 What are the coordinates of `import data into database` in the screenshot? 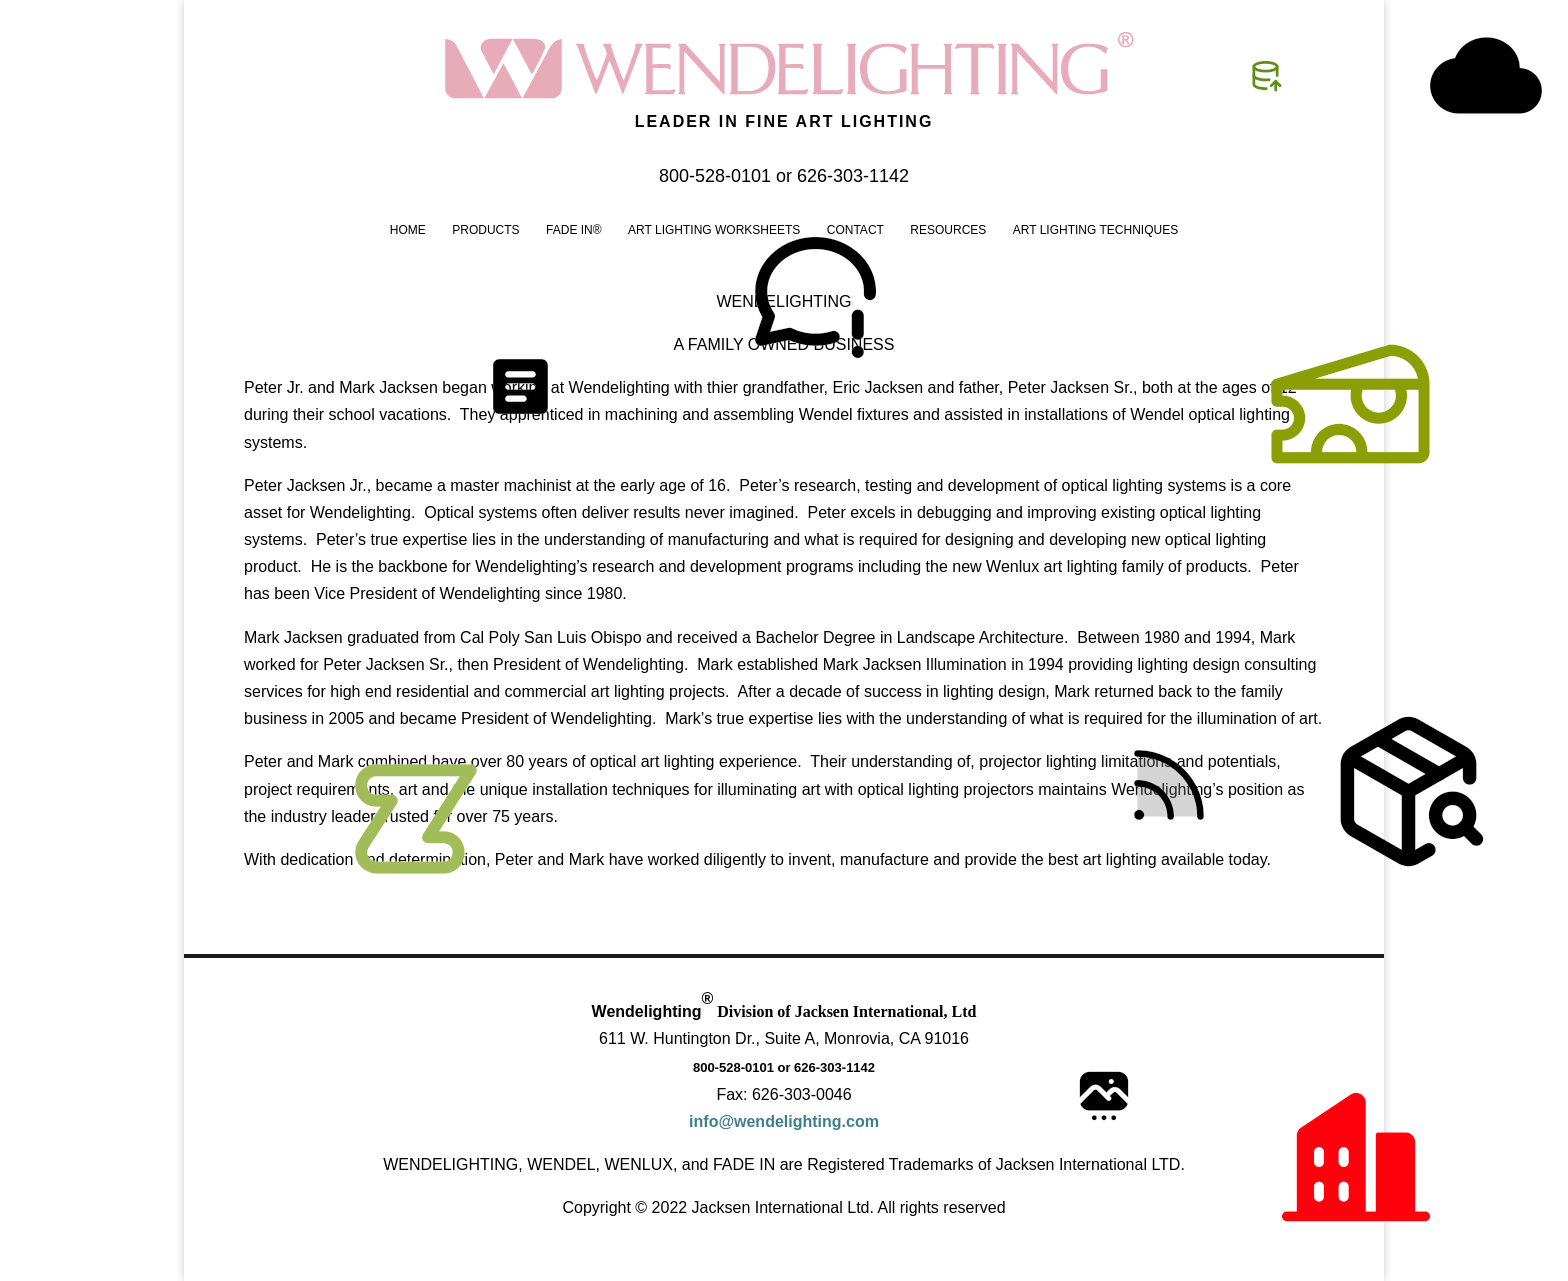 It's located at (1265, 75).